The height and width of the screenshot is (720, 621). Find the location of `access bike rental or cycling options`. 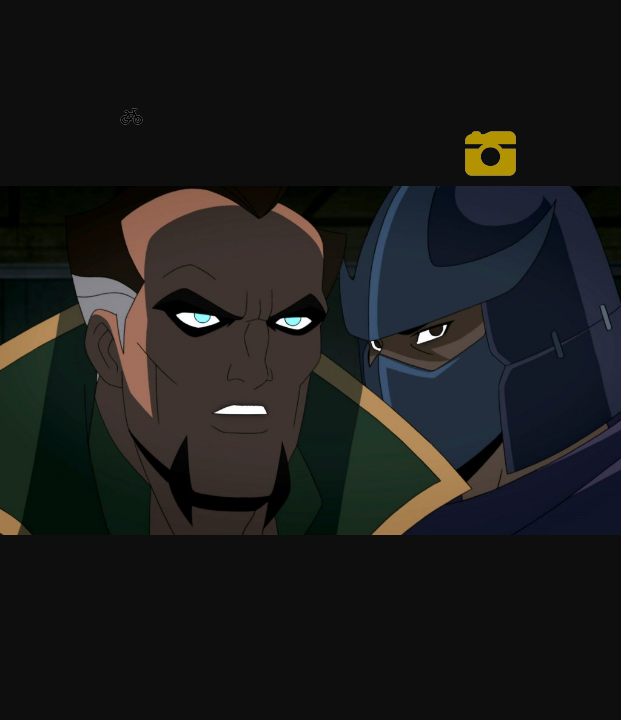

access bike rental or cycling options is located at coordinates (131, 116).